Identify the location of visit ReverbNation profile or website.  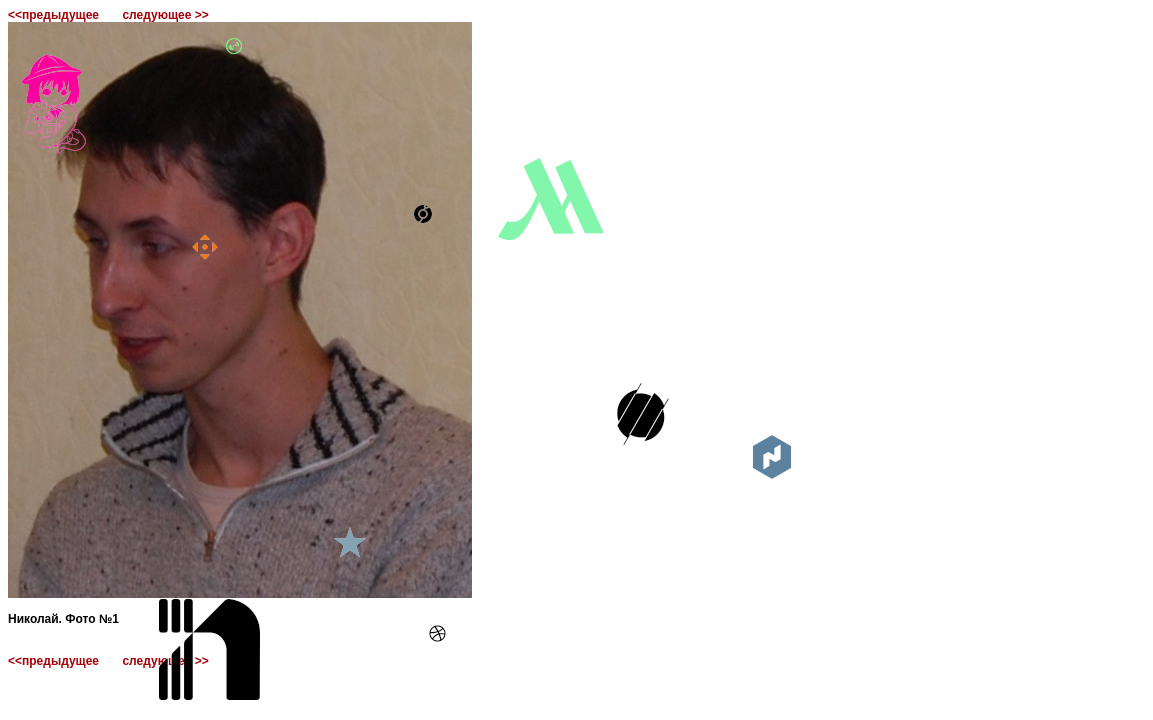
(350, 542).